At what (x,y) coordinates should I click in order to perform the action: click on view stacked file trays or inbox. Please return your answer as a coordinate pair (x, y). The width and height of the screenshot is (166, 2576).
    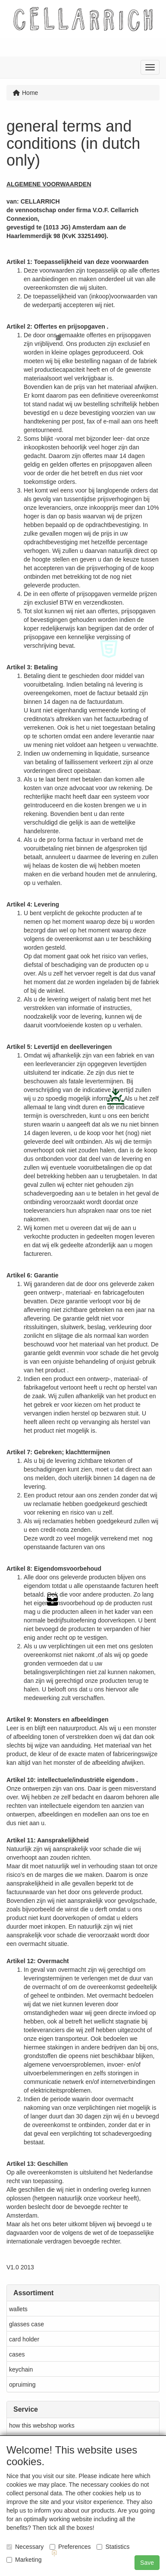
    Looking at the image, I should click on (52, 1600).